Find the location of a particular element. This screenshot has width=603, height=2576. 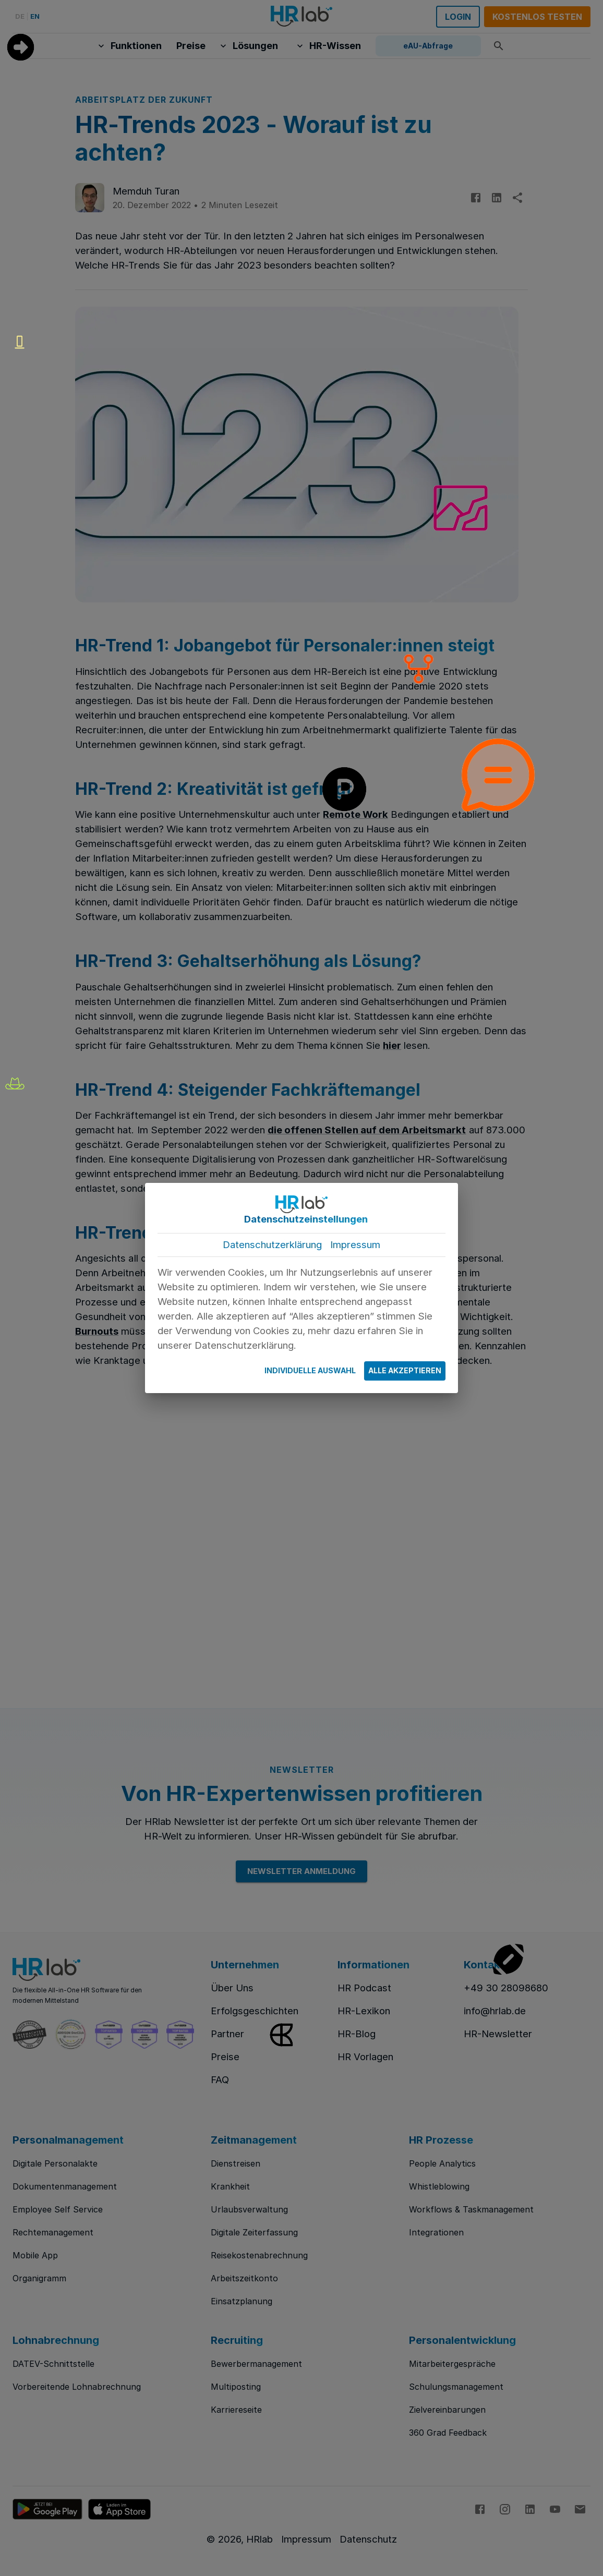

go to next item or step is located at coordinates (20, 47).